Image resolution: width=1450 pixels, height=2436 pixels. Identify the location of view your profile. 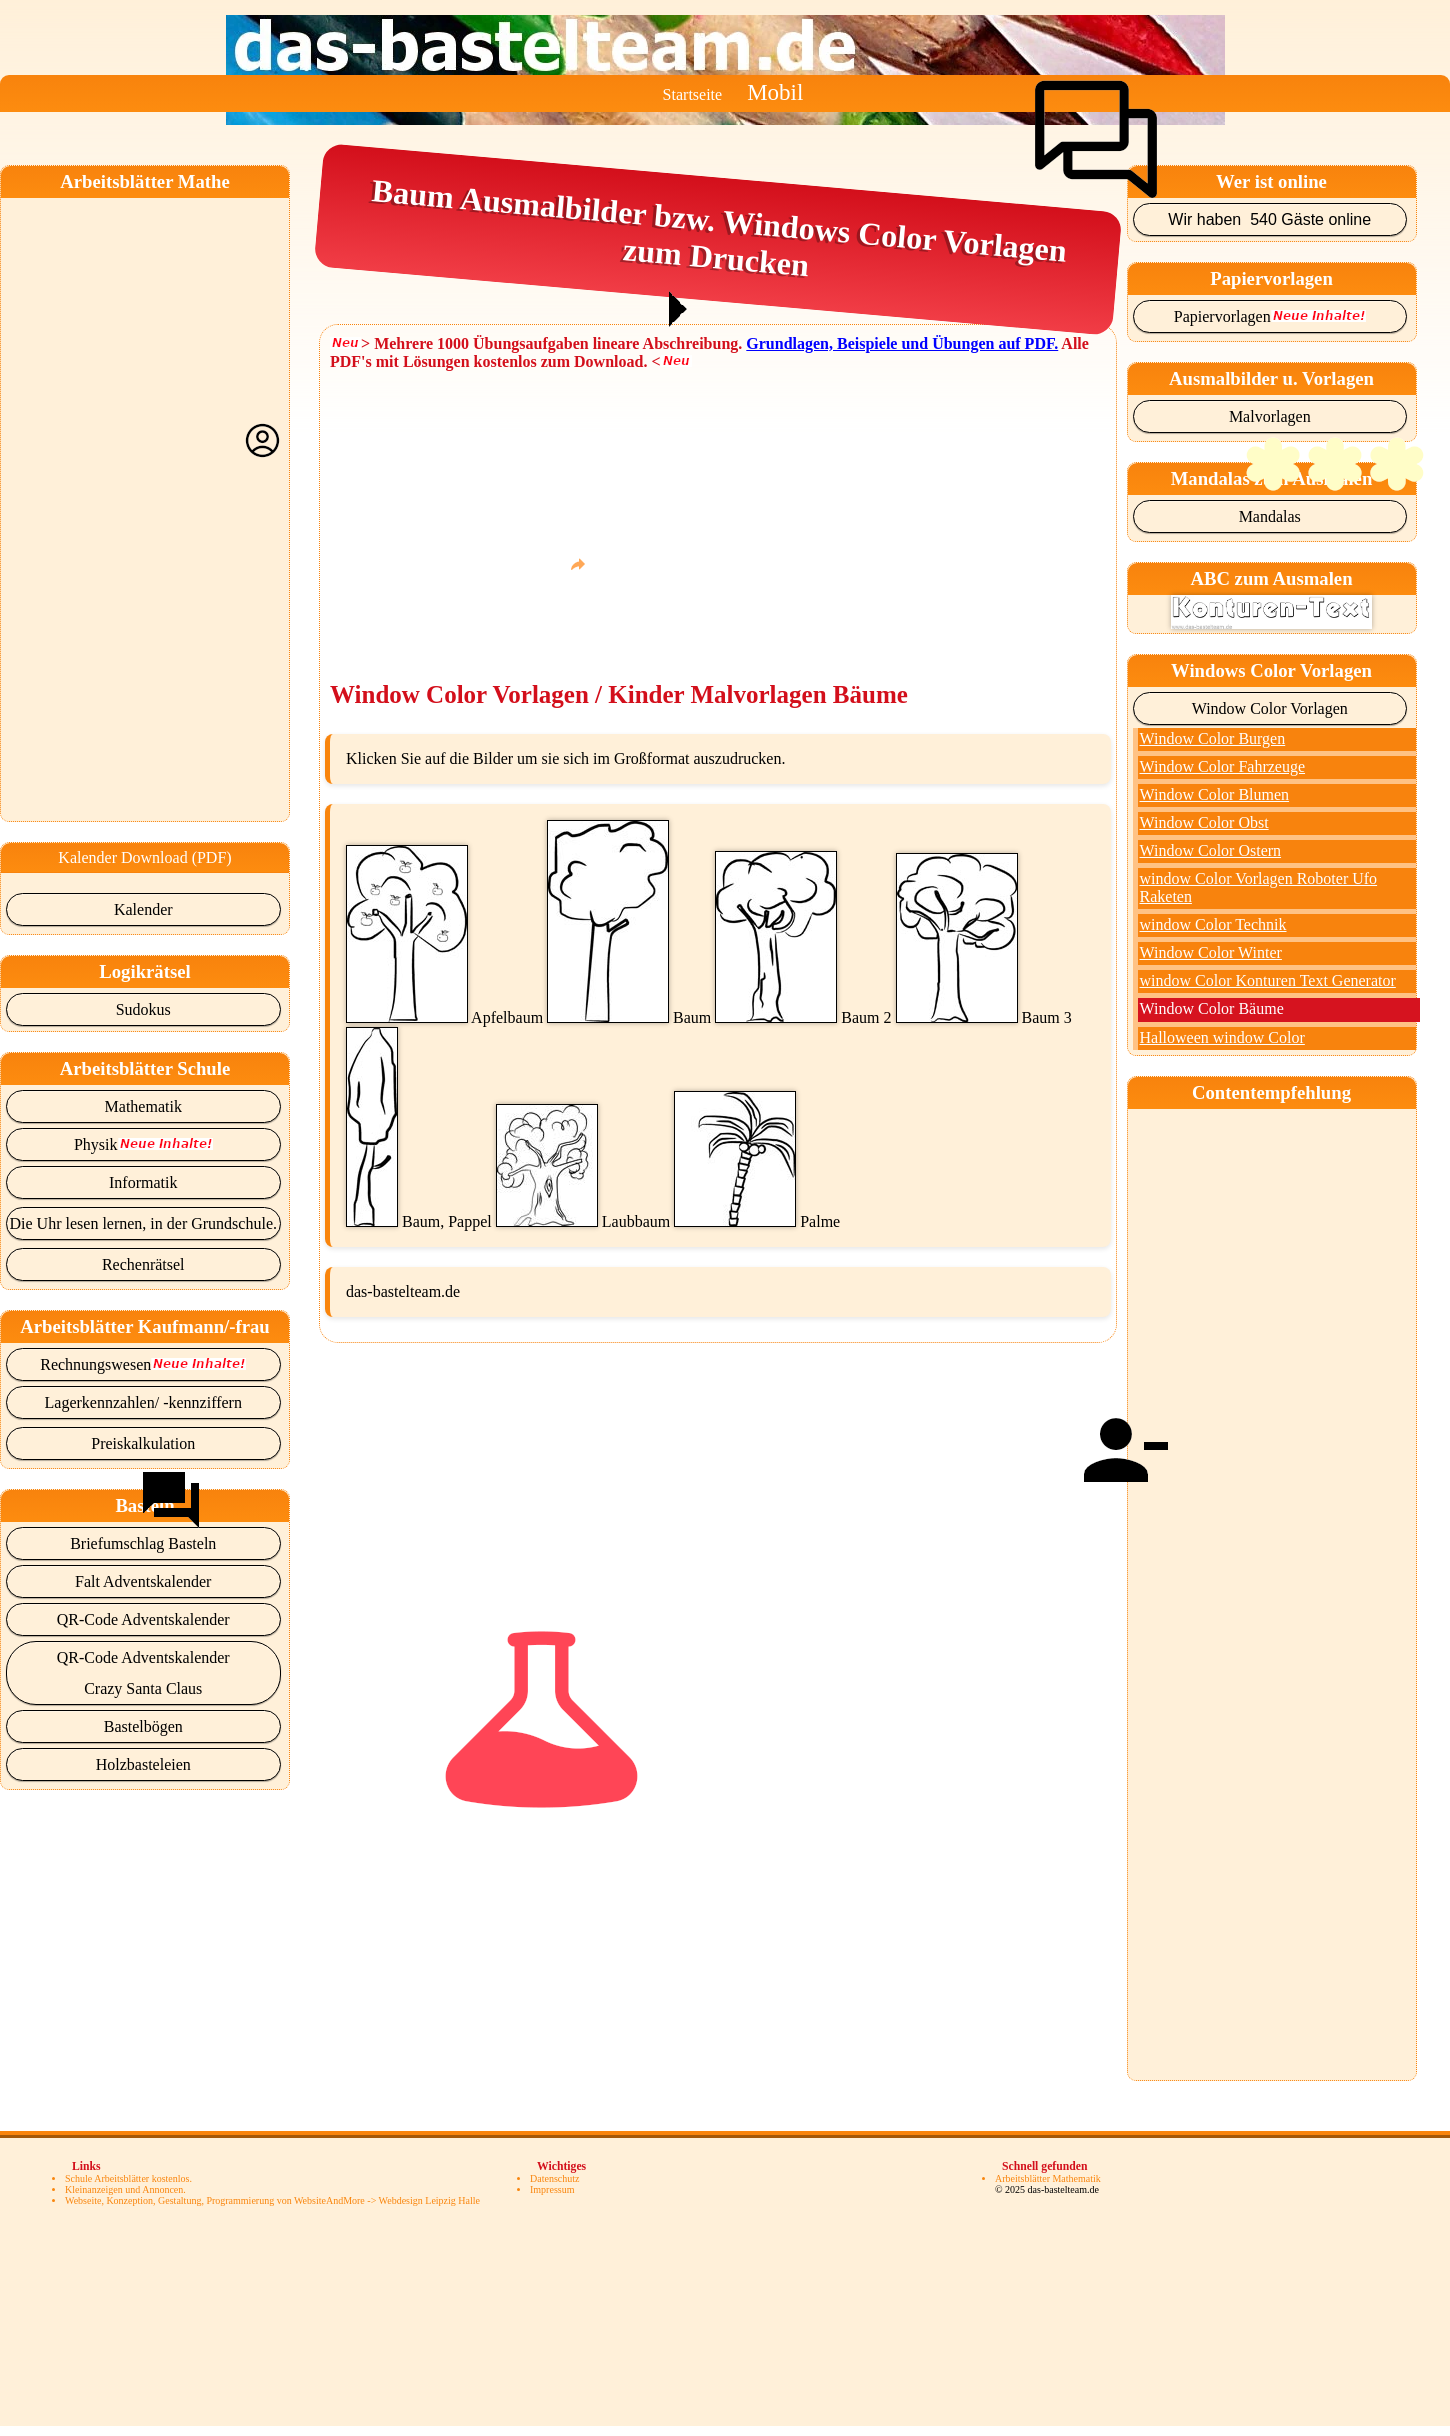
(262, 440).